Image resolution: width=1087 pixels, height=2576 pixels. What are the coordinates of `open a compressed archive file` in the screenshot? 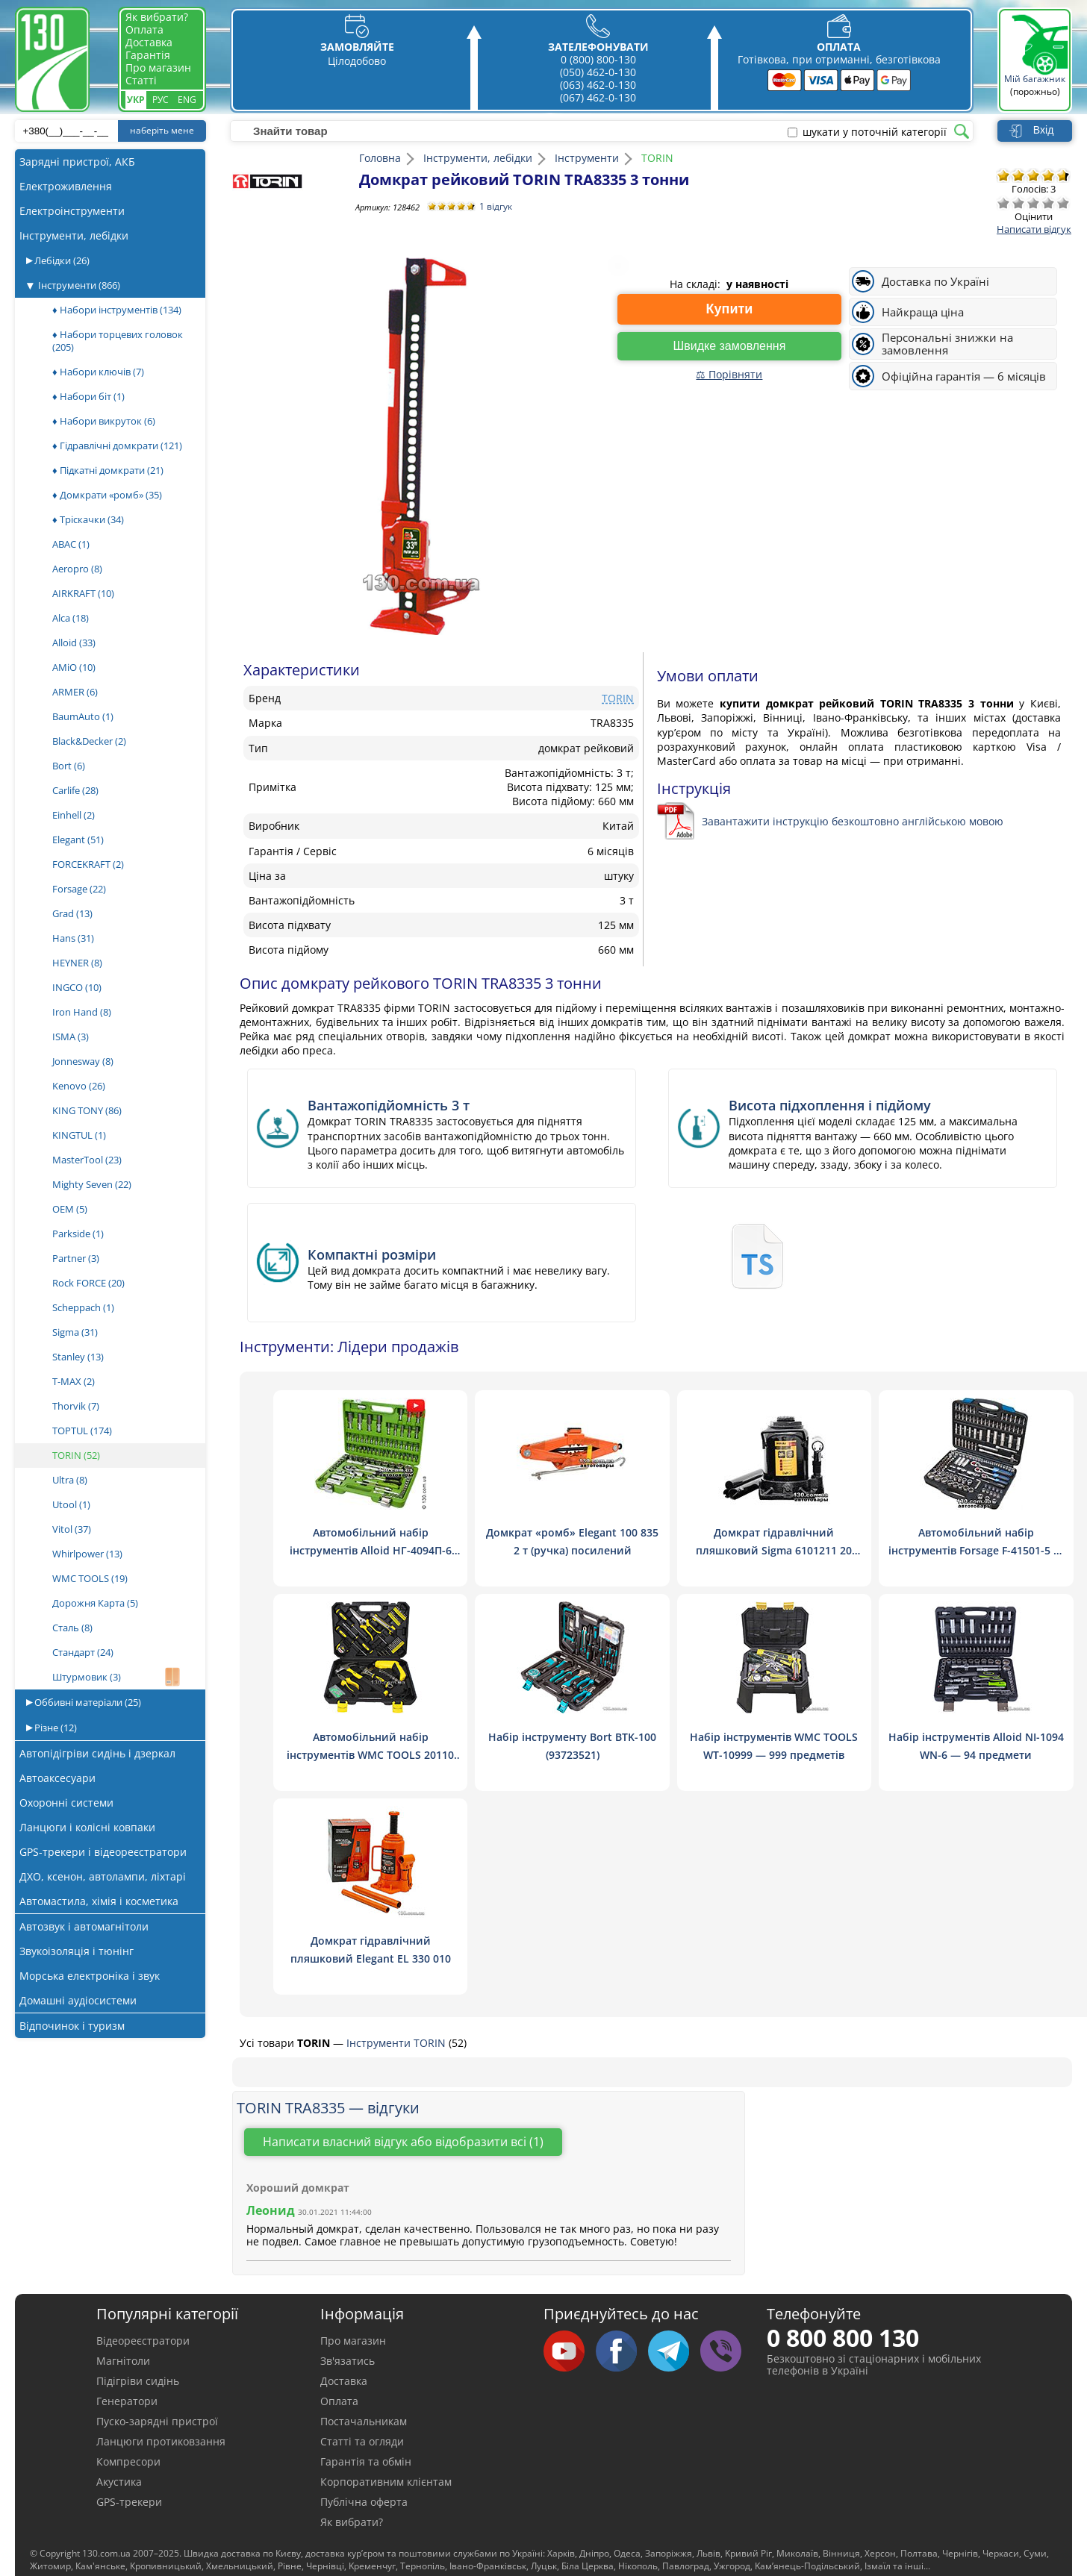 It's located at (172, 1677).